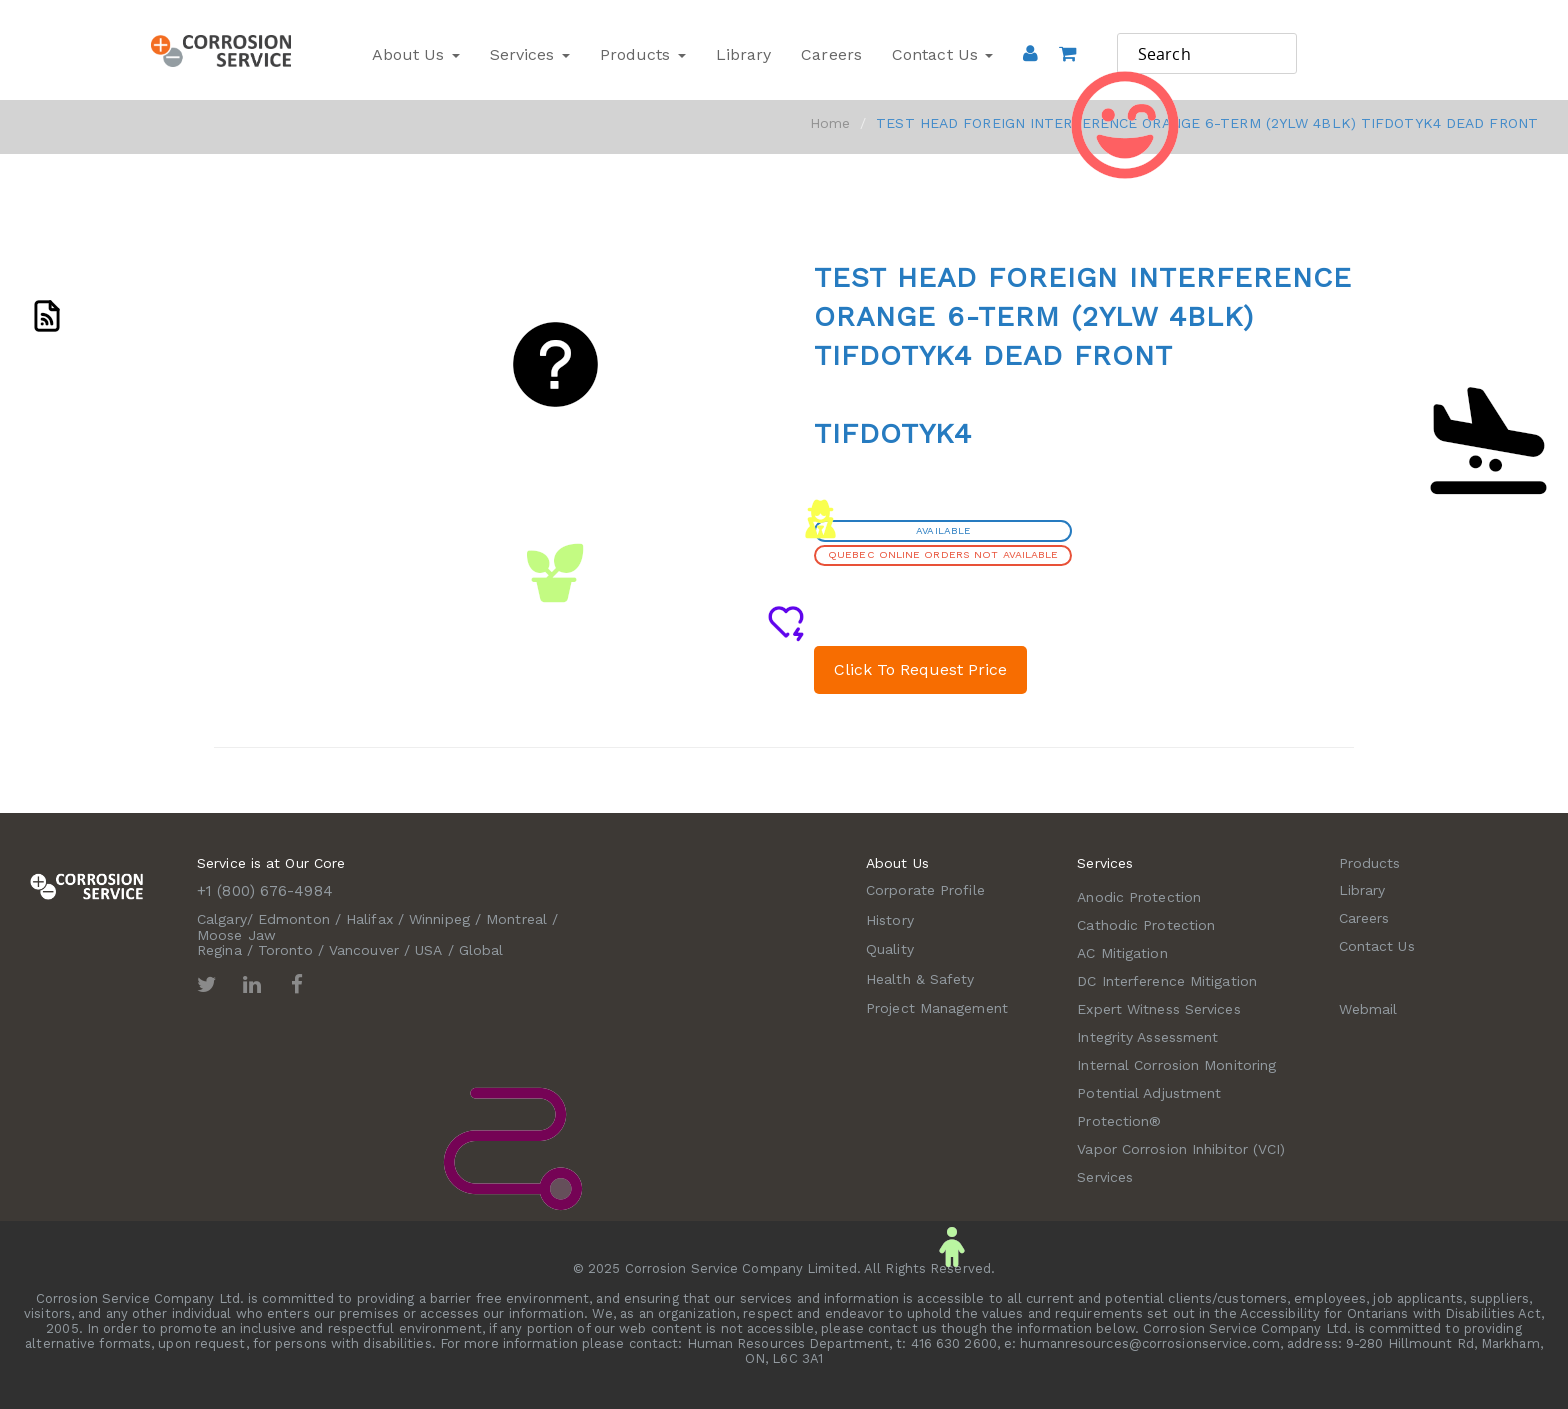 Image resolution: width=1568 pixels, height=1409 pixels. I want to click on indicates incoming or arriving flight, so click(1488, 442).